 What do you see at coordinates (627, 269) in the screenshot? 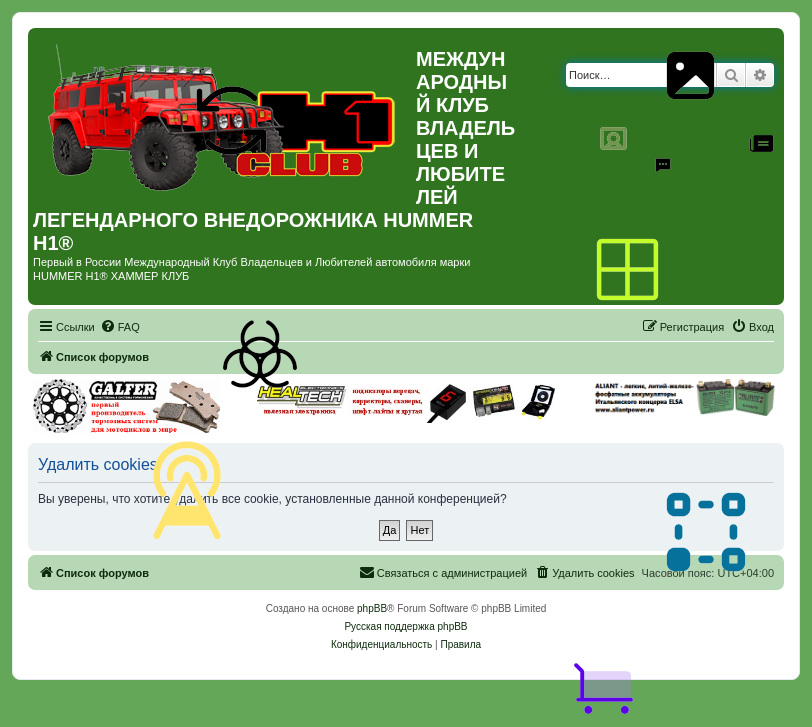
I see `view items in grid layout` at bounding box center [627, 269].